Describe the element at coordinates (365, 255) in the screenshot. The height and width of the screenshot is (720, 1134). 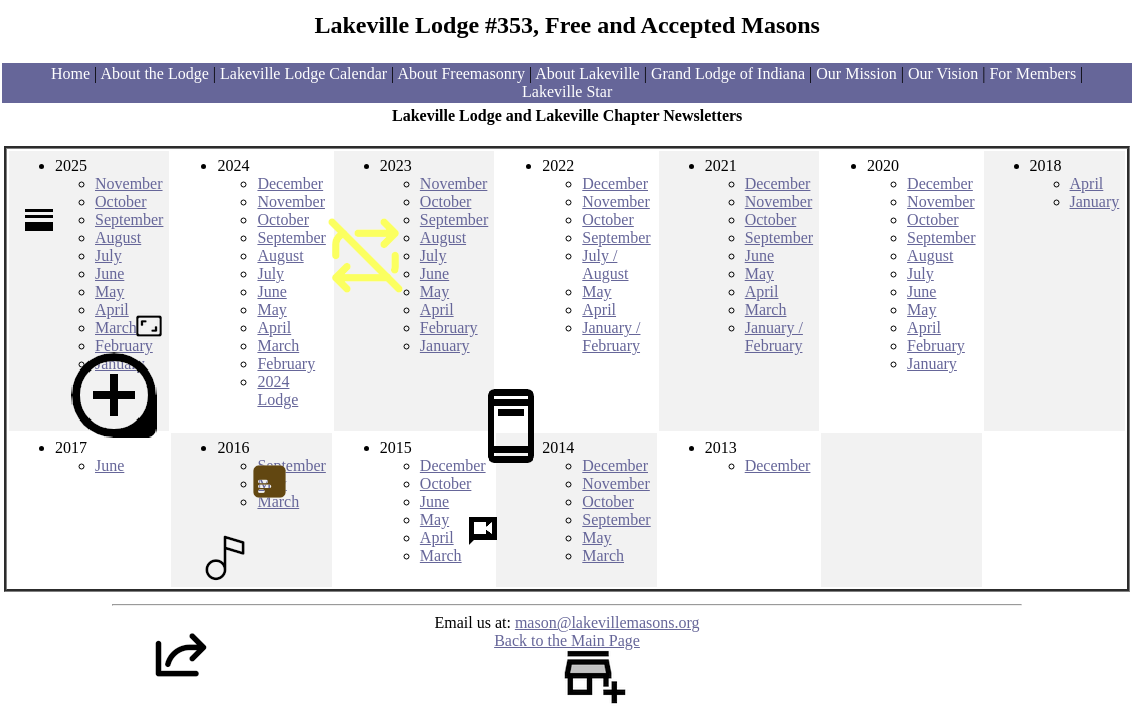
I see `repeat mode is disabled` at that location.